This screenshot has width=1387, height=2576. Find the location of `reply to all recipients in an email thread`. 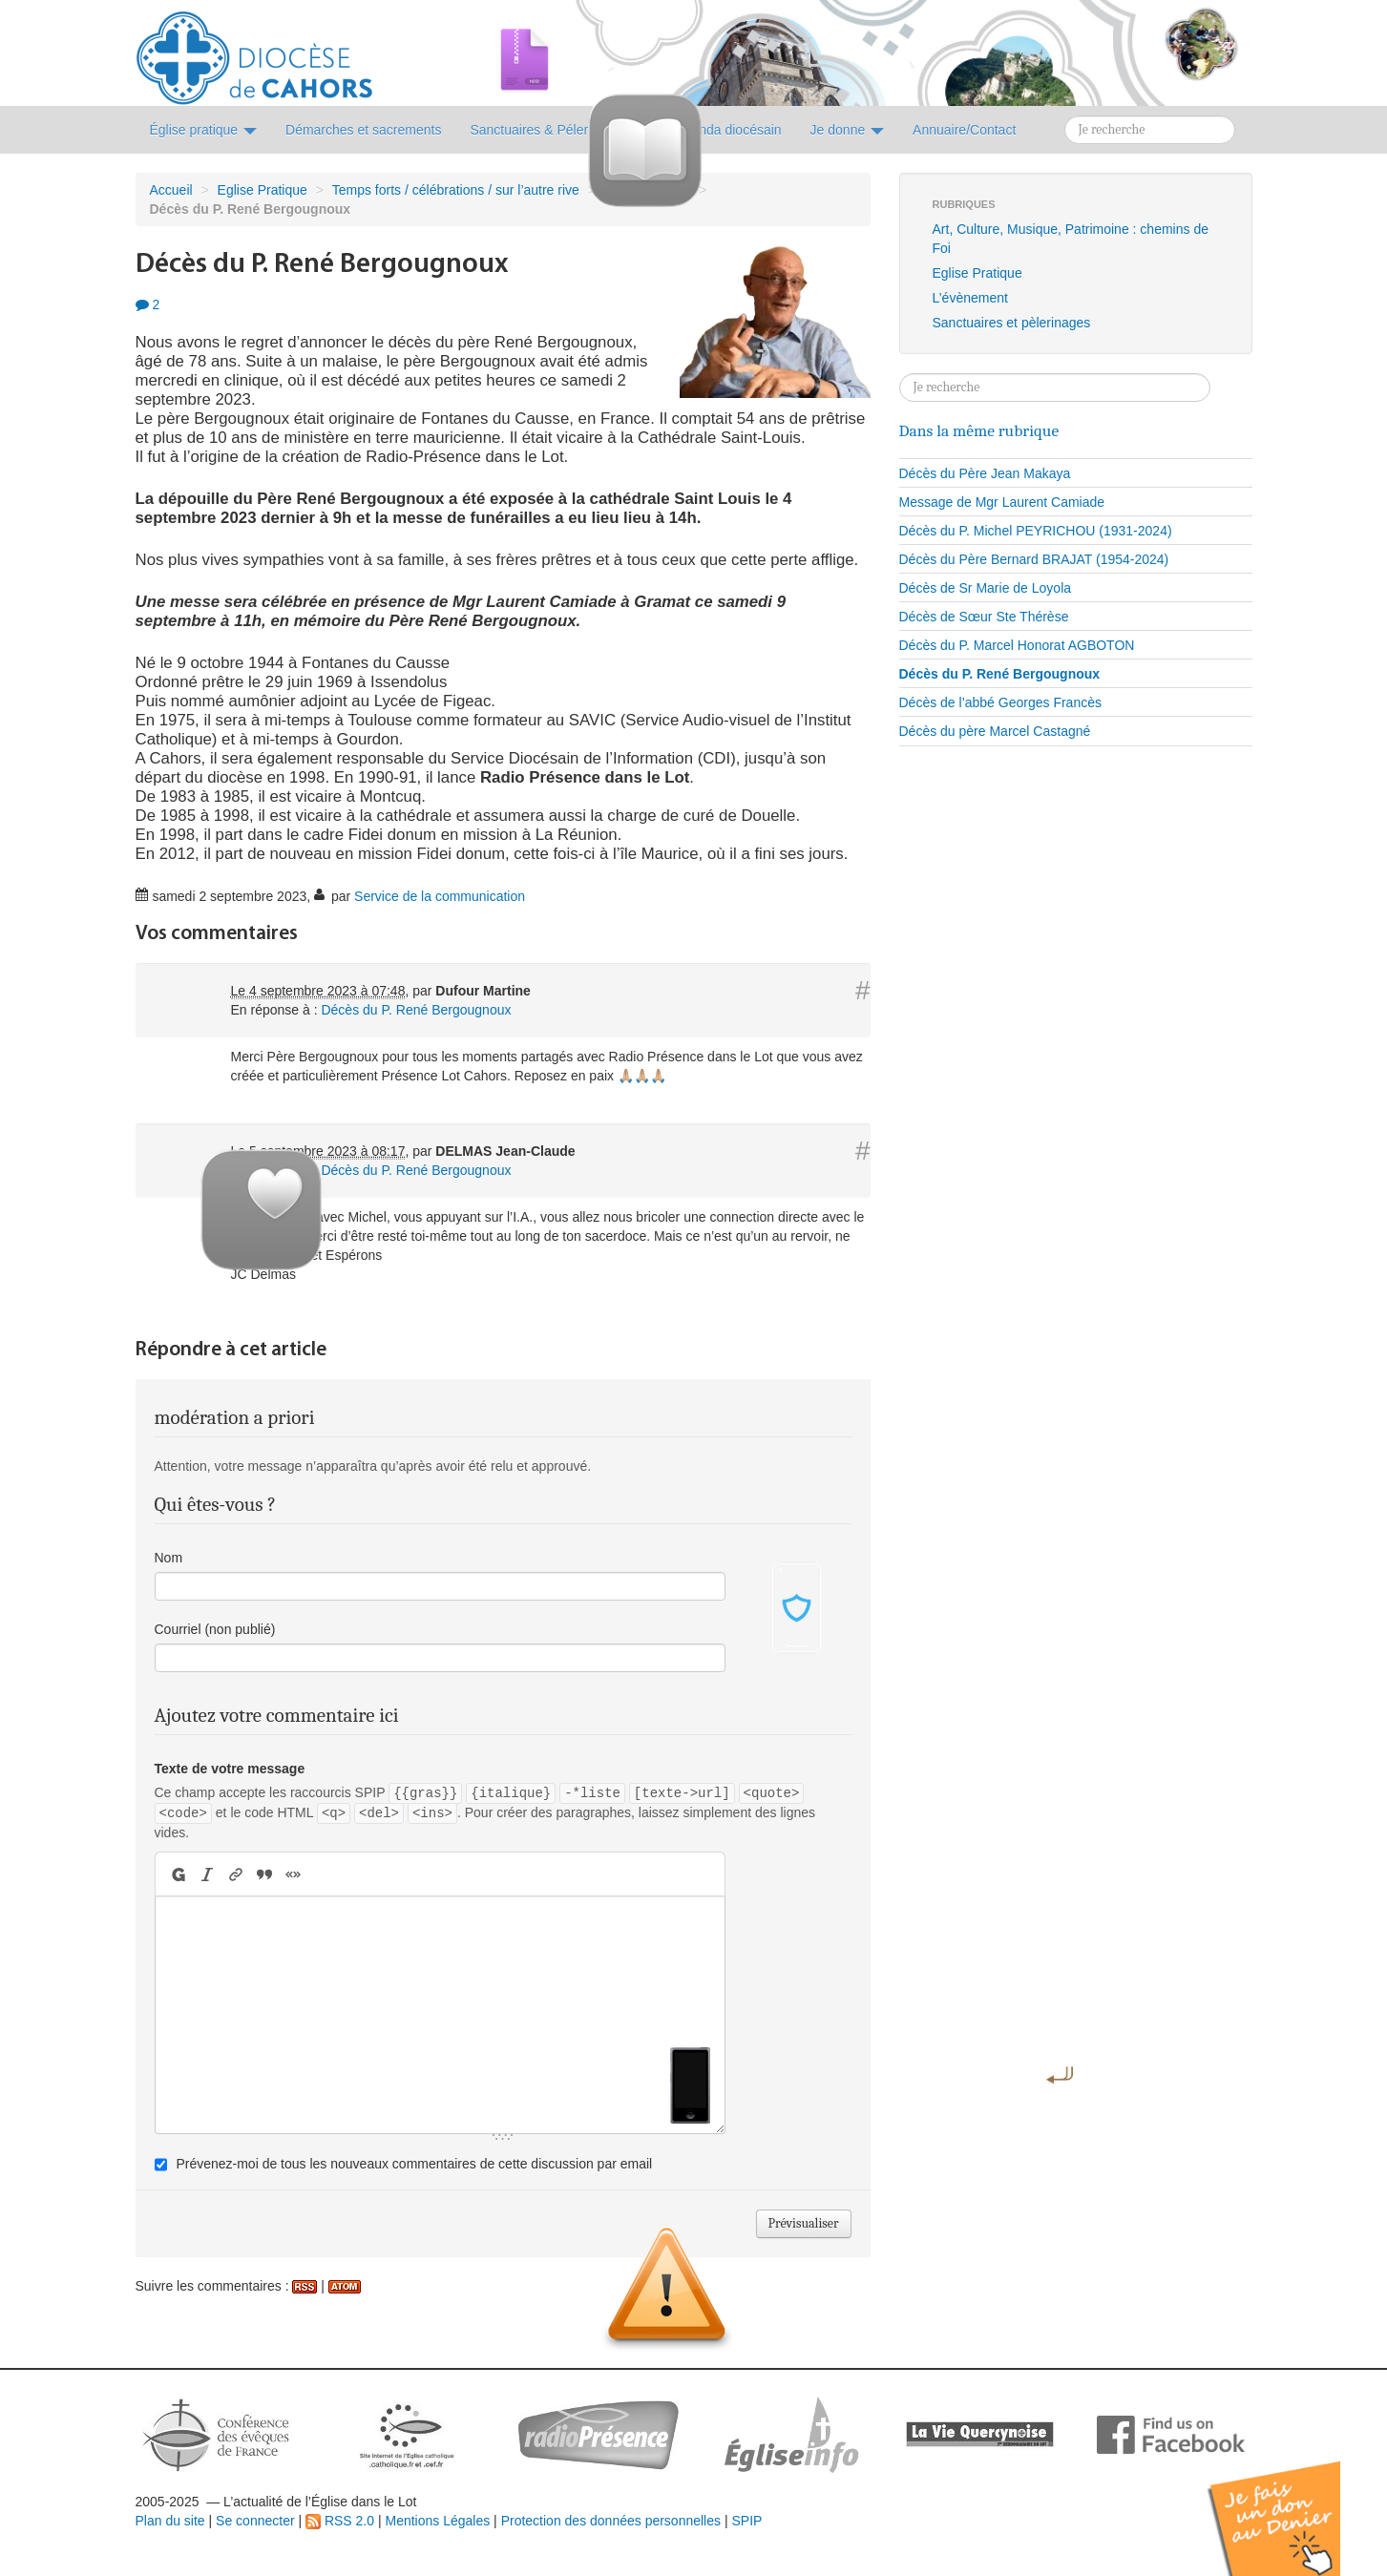

reply to all recipients in an email thread is located at coordinates (1059, 2073).